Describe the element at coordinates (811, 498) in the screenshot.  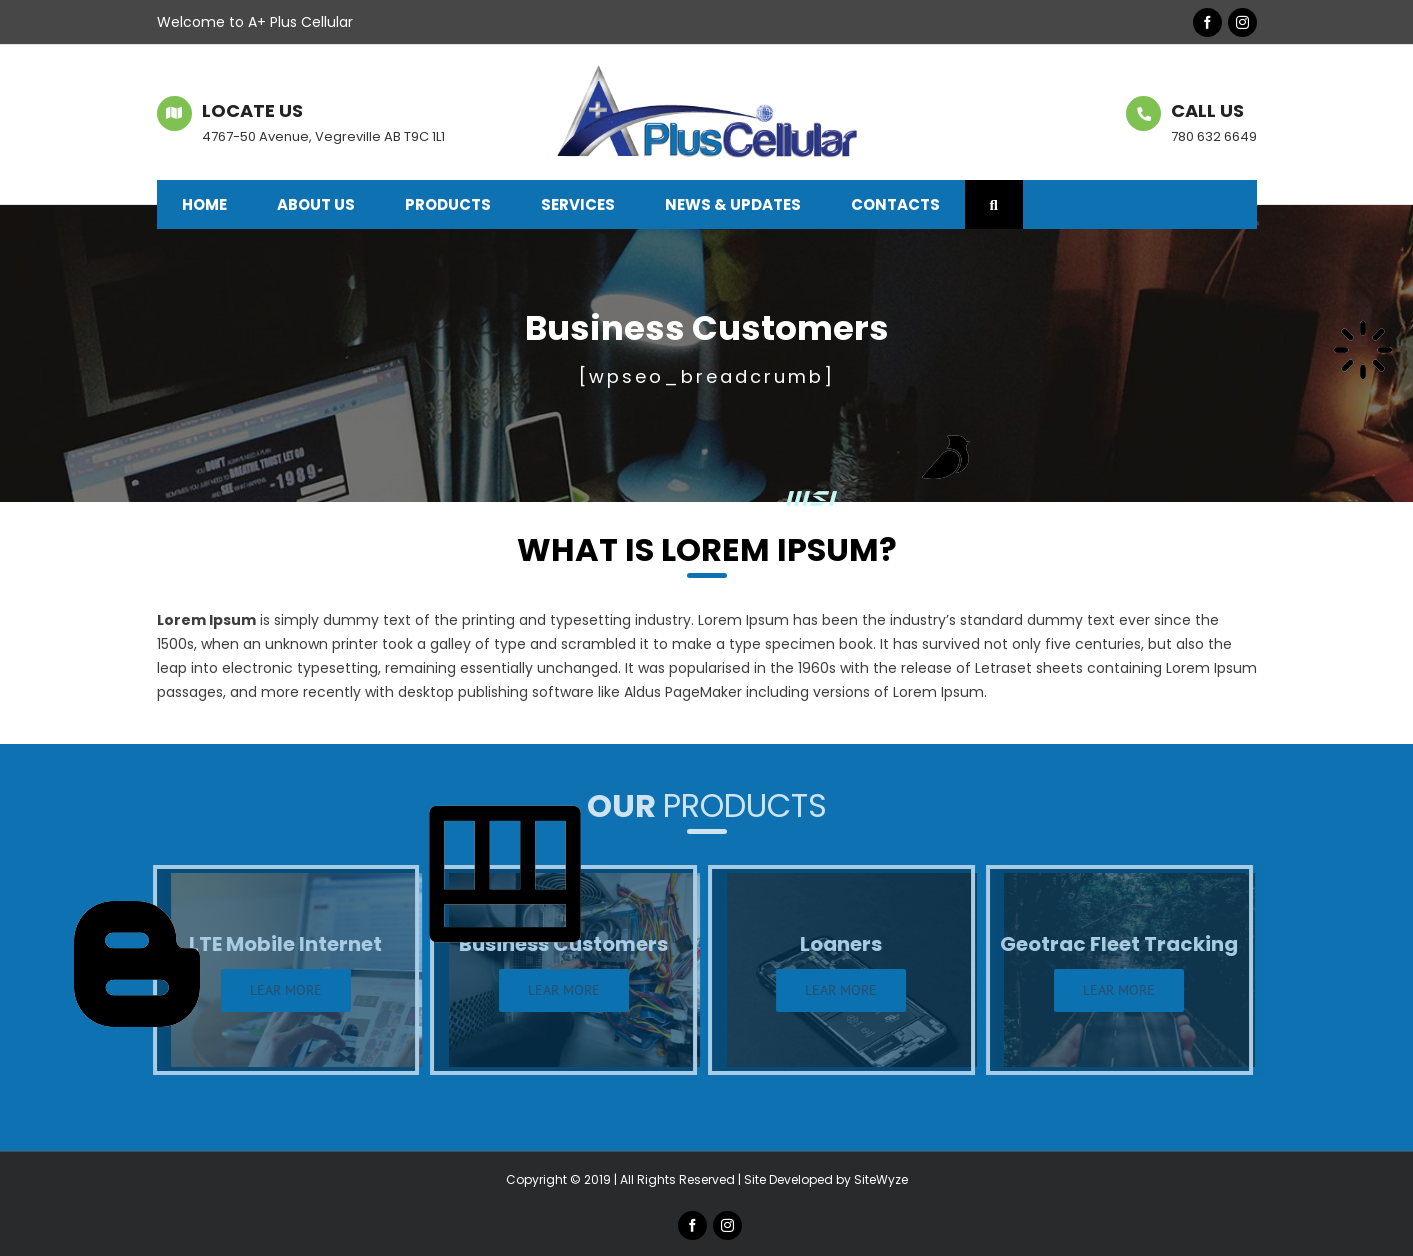
I see `MSI Business brand logo` at that location.